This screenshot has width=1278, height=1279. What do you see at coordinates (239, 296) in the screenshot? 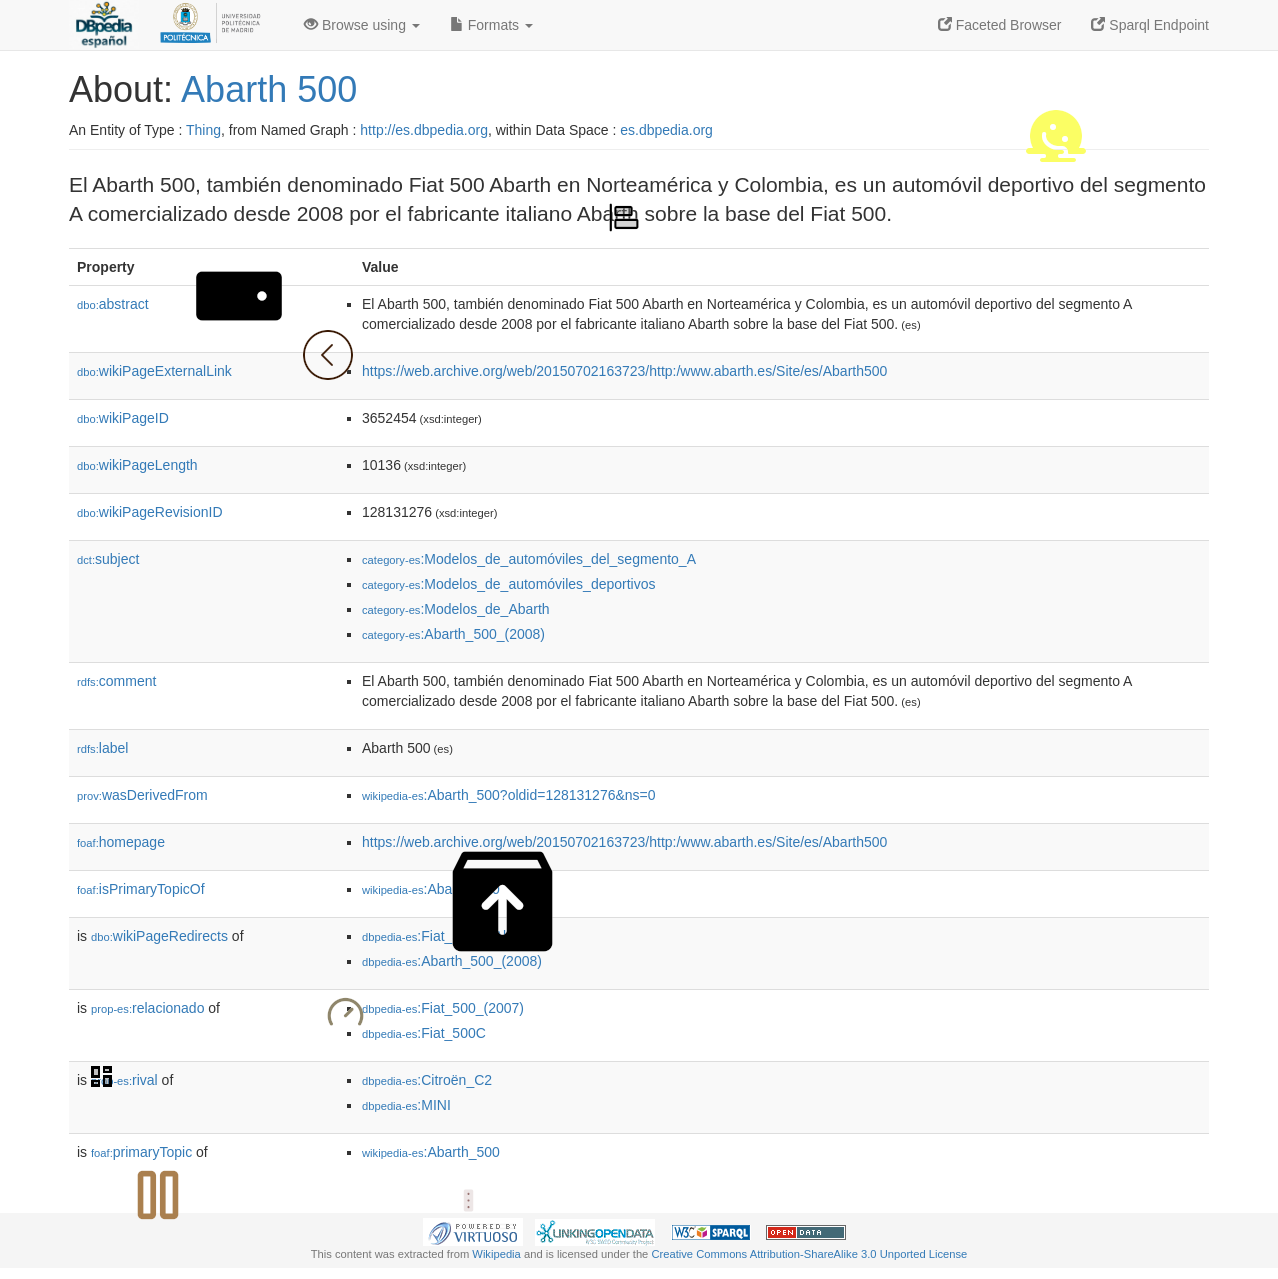
I see `access storage or disk management` at bounding box center [239, 296].